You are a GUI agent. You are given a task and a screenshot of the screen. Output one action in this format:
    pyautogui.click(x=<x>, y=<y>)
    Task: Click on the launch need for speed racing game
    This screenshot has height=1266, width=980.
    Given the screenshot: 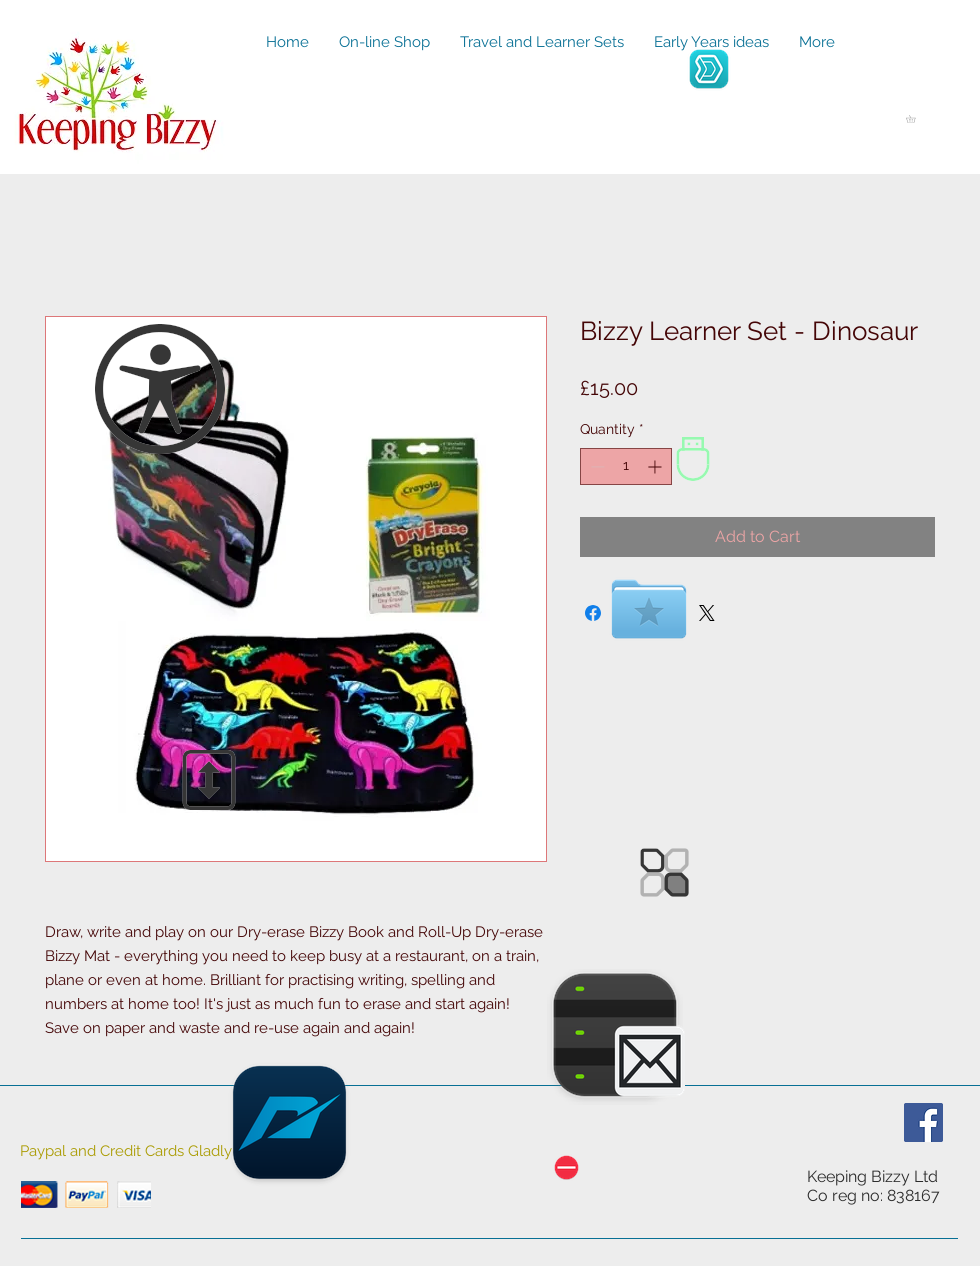 What is the action you would take?
    pyautogui.click(x=289, y=1122)
    